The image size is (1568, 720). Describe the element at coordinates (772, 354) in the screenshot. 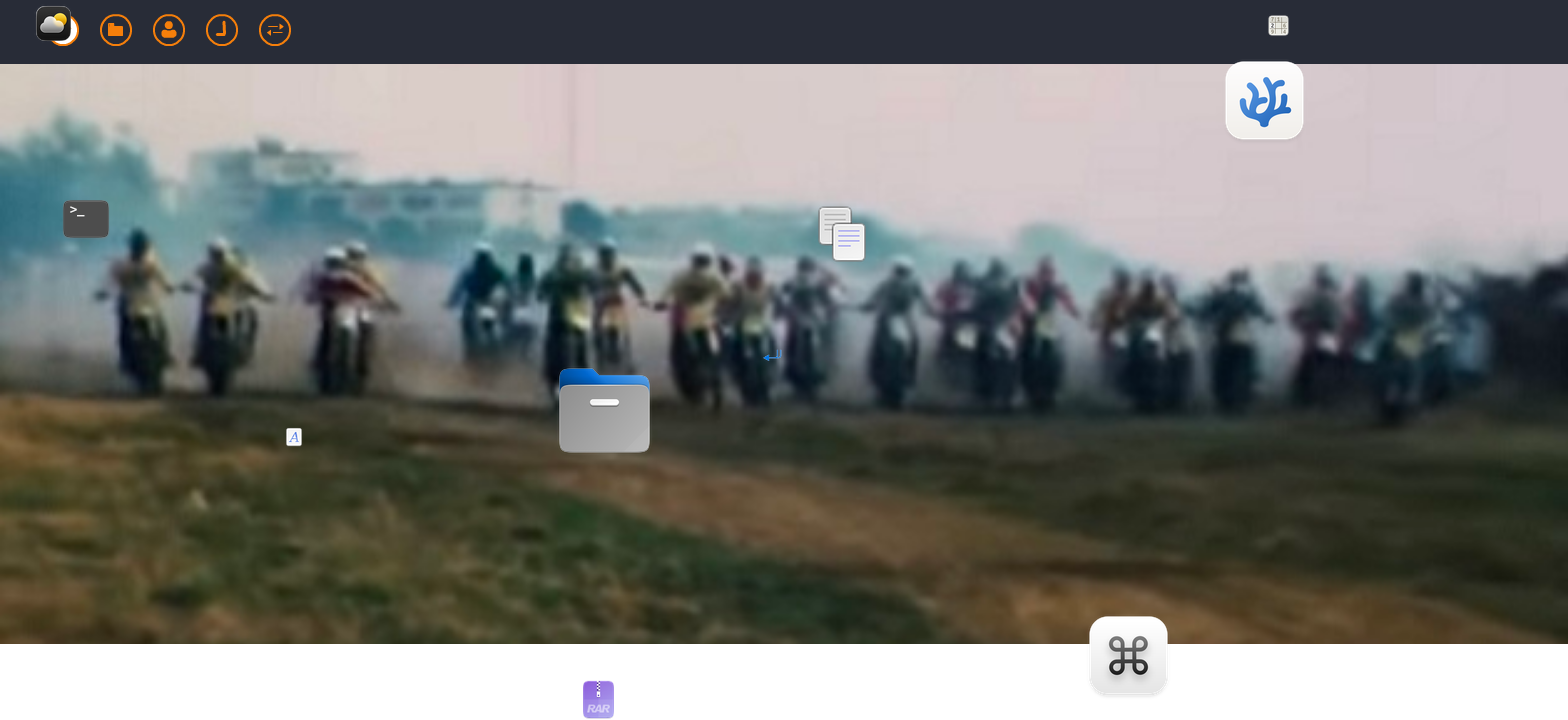

I see `reply to all recipients of an email` at that location.